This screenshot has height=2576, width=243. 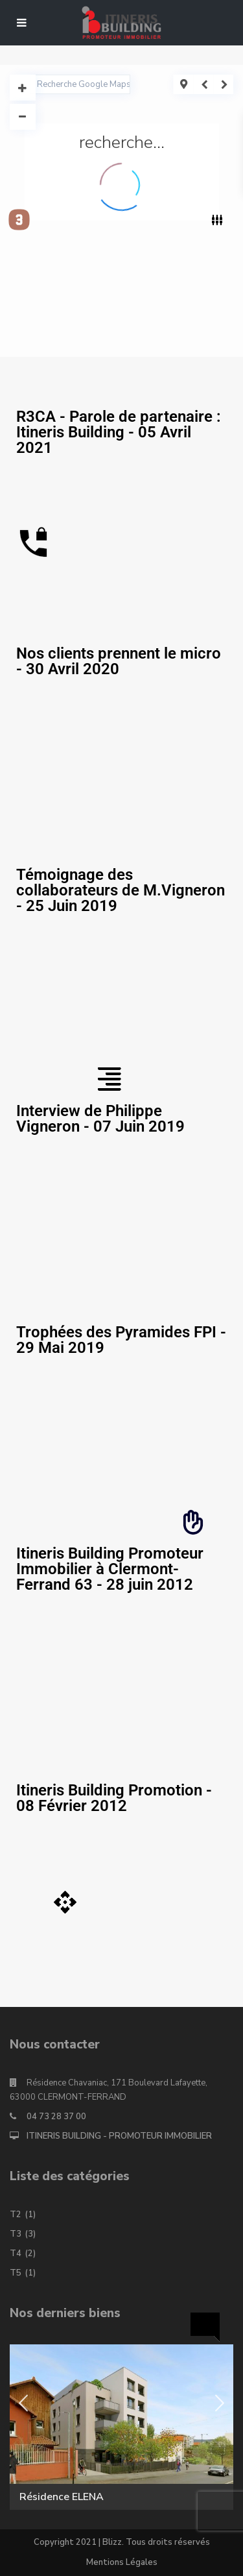 What do you see at coordinates (19, 219) in the screenshot?
I see `indicates step 3 in a multi-step process` at bounding box center [19, 219].